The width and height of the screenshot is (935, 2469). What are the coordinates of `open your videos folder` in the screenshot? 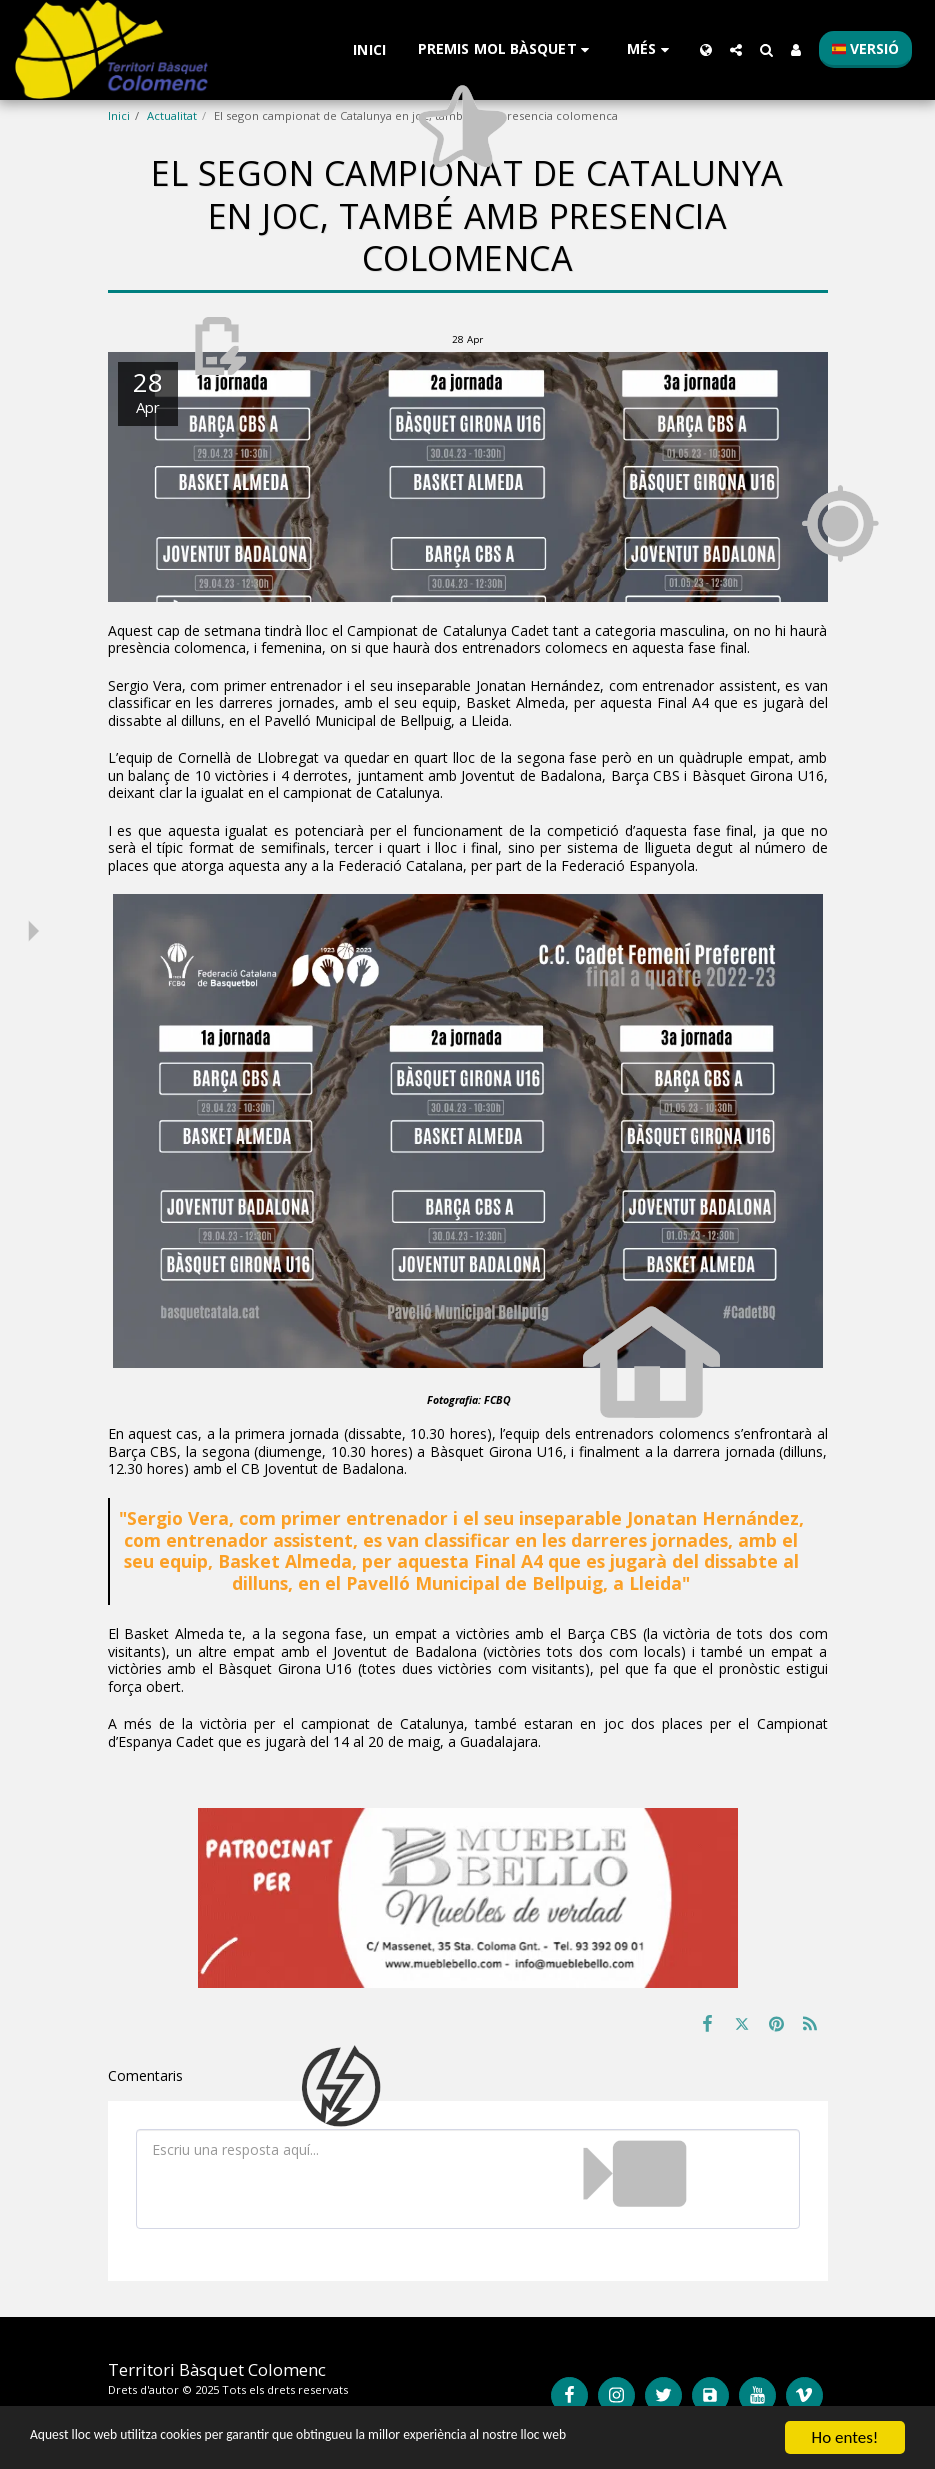 It's located at (635, 2170).